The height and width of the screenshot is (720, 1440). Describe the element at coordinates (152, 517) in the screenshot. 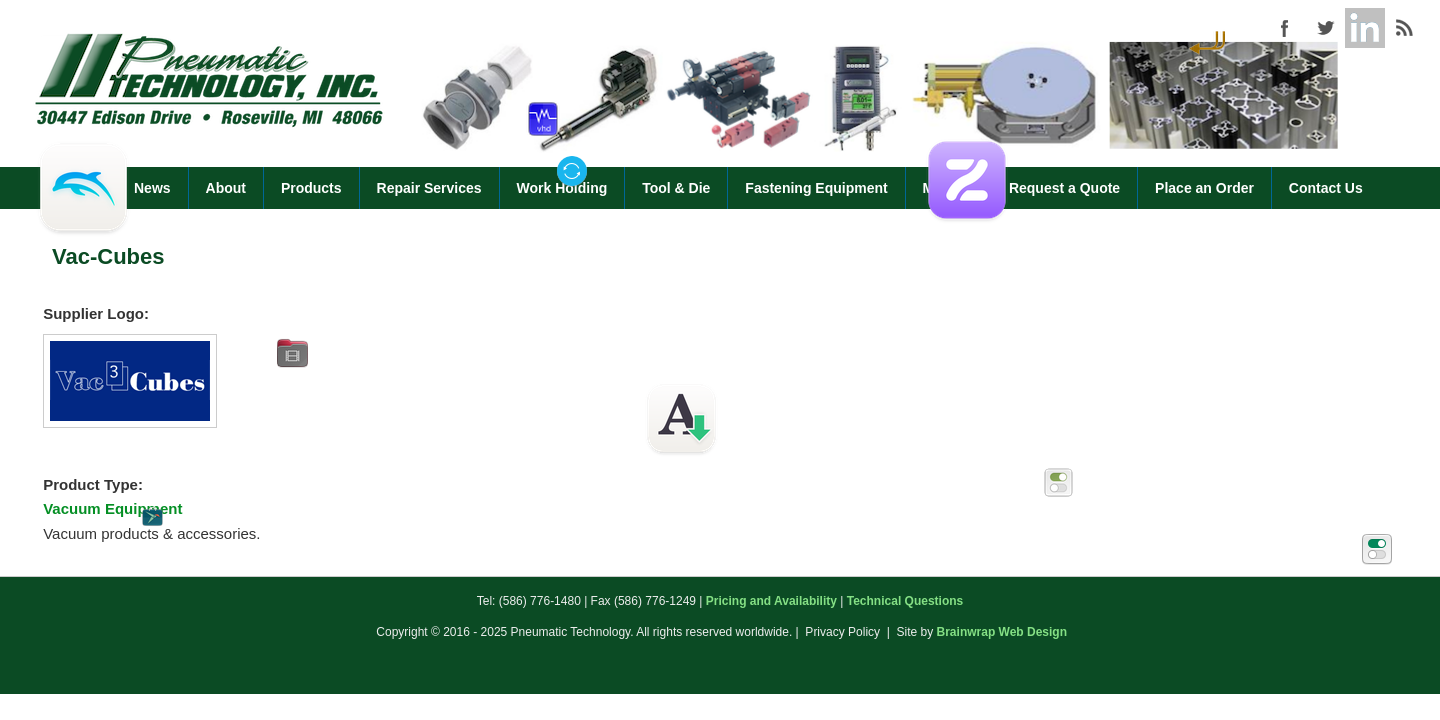

I see `open the snap store to browse and install apps` at that location.